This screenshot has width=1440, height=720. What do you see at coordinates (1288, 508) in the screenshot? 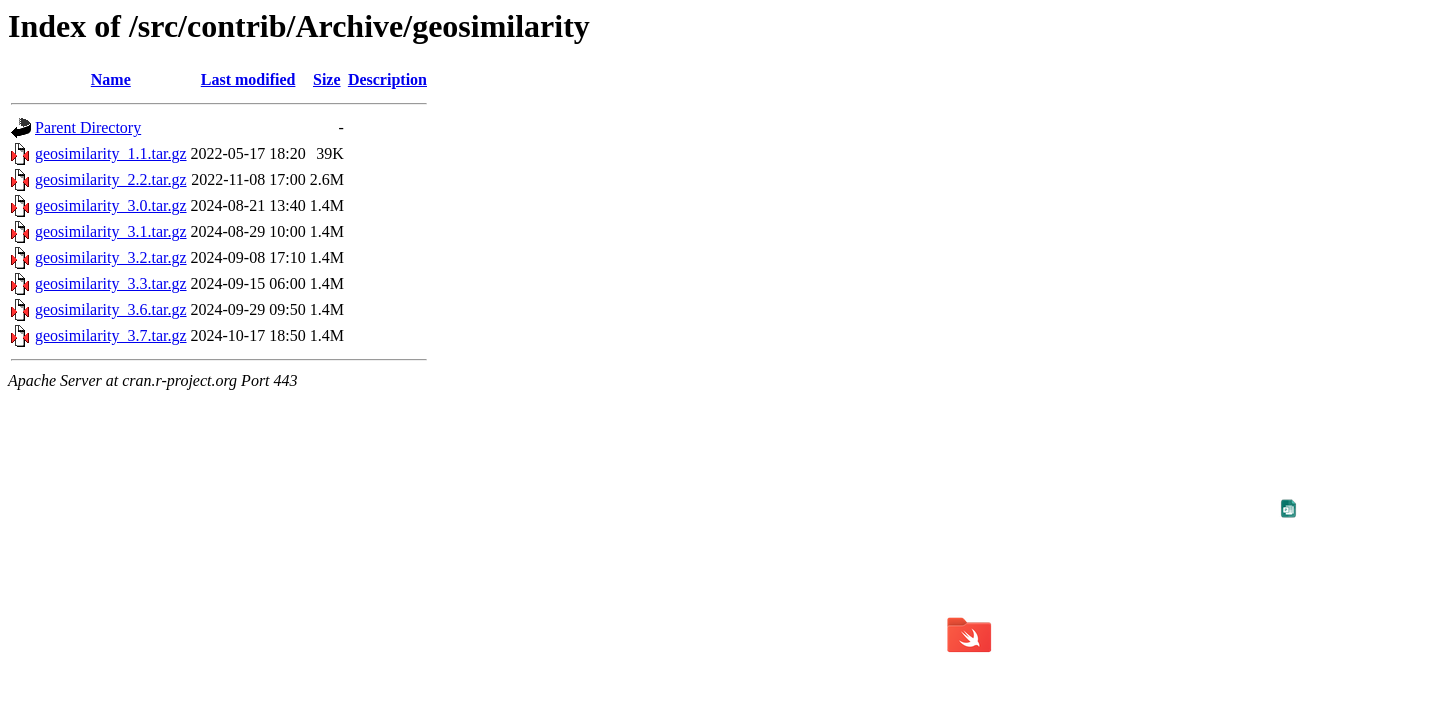
I see `microsoft publisher document file` at bounding box center [1288, 508].